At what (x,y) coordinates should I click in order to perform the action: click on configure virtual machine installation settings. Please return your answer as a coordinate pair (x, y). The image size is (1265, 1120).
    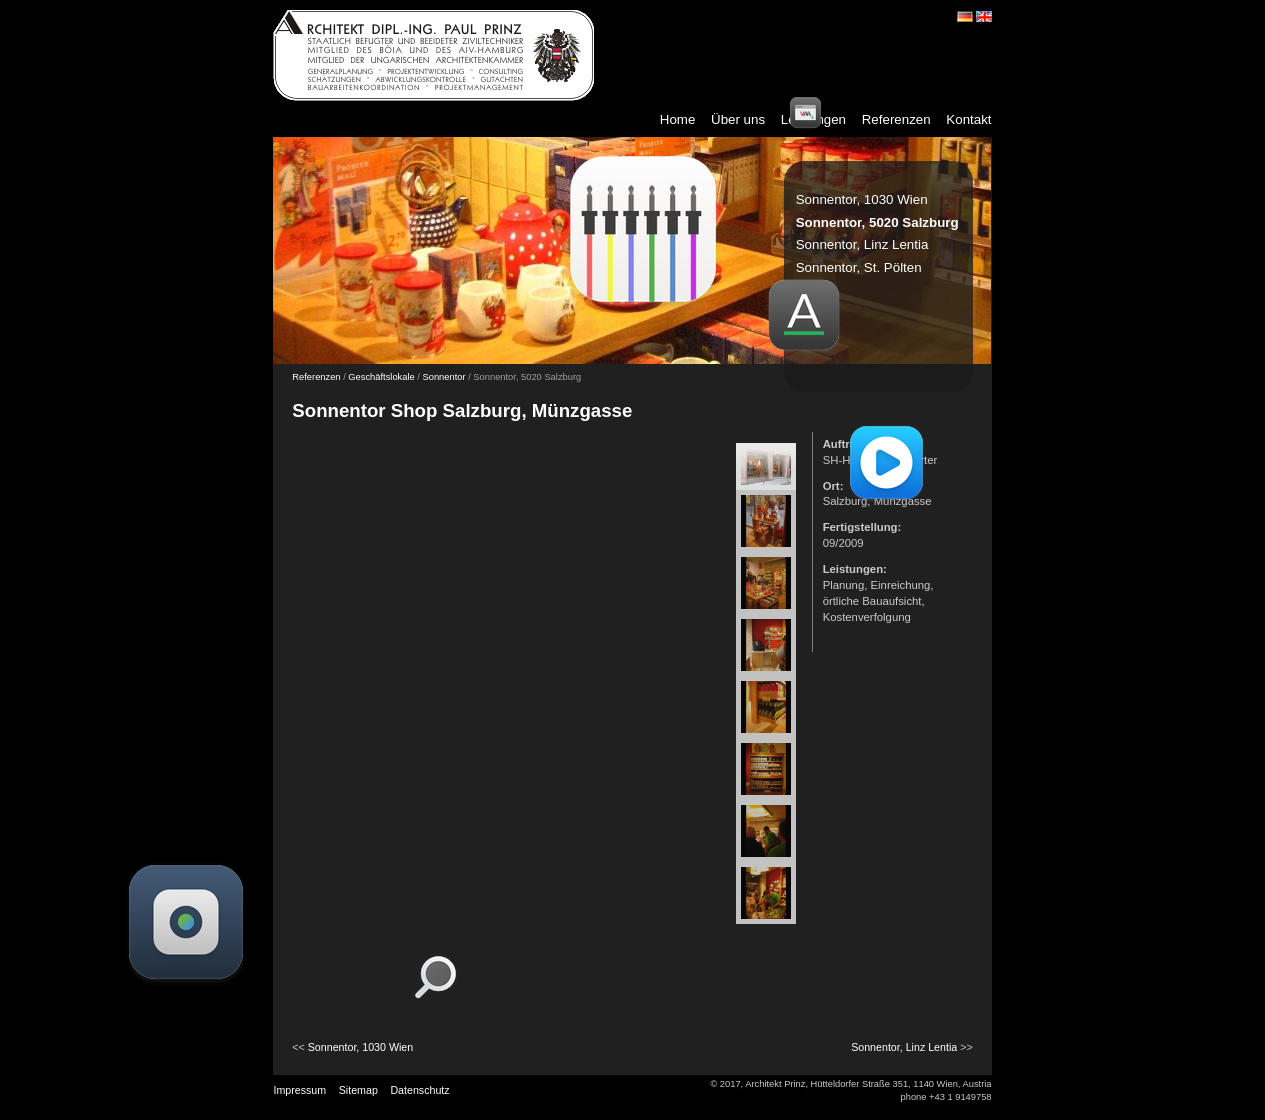
    Looking at the image, I should click on (805, 112).